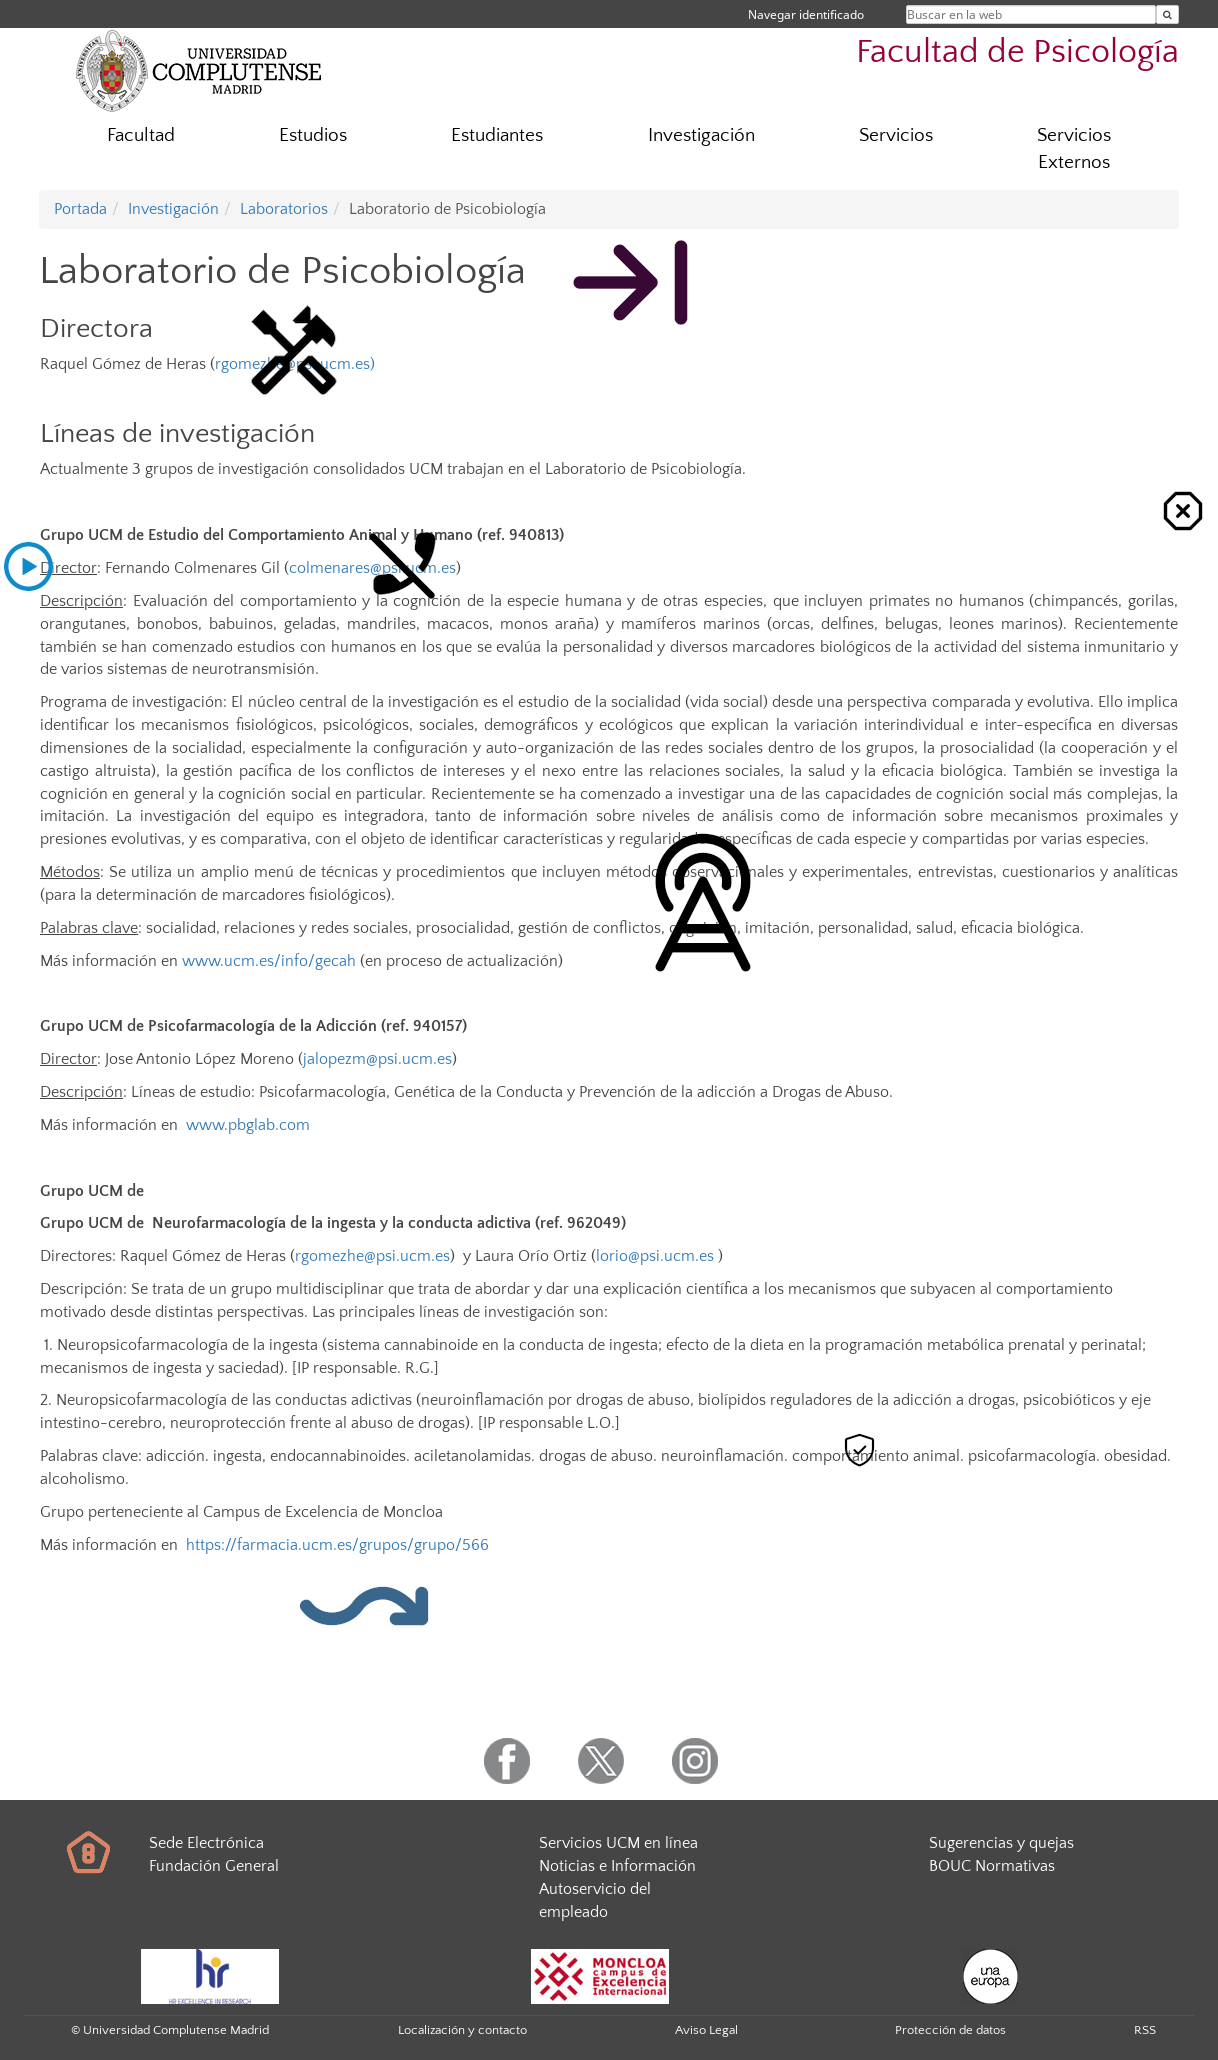 This screenshot has width=1218, height=2060. Describe the element at coordinates (28, 566) in the screenshot. I see `play media or video content` at that location.